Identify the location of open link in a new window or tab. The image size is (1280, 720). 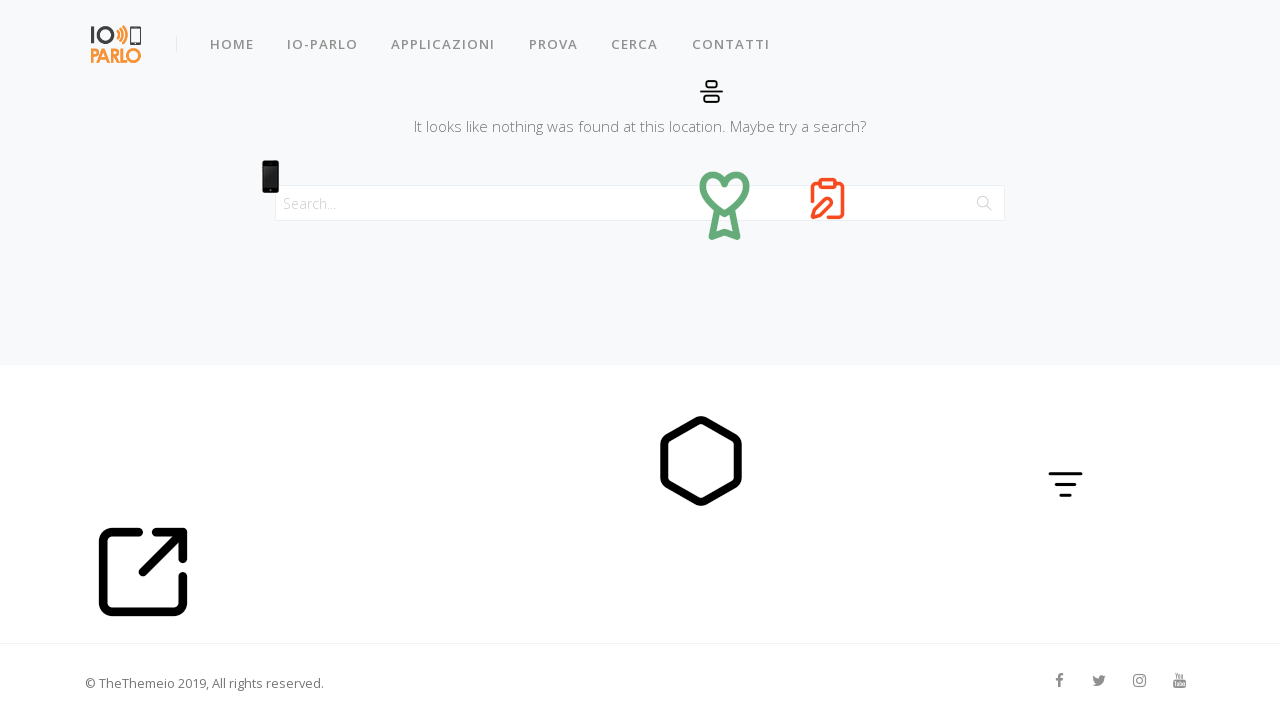
(143, 572).